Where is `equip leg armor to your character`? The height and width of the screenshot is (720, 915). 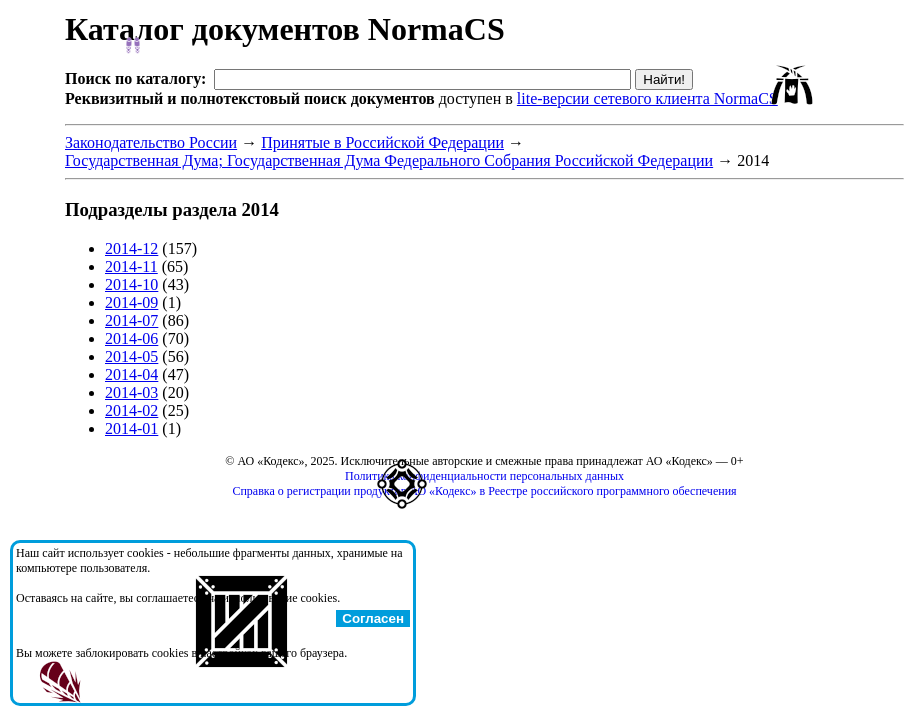 equip leg armor to your character is located at coordinates (133, 45).